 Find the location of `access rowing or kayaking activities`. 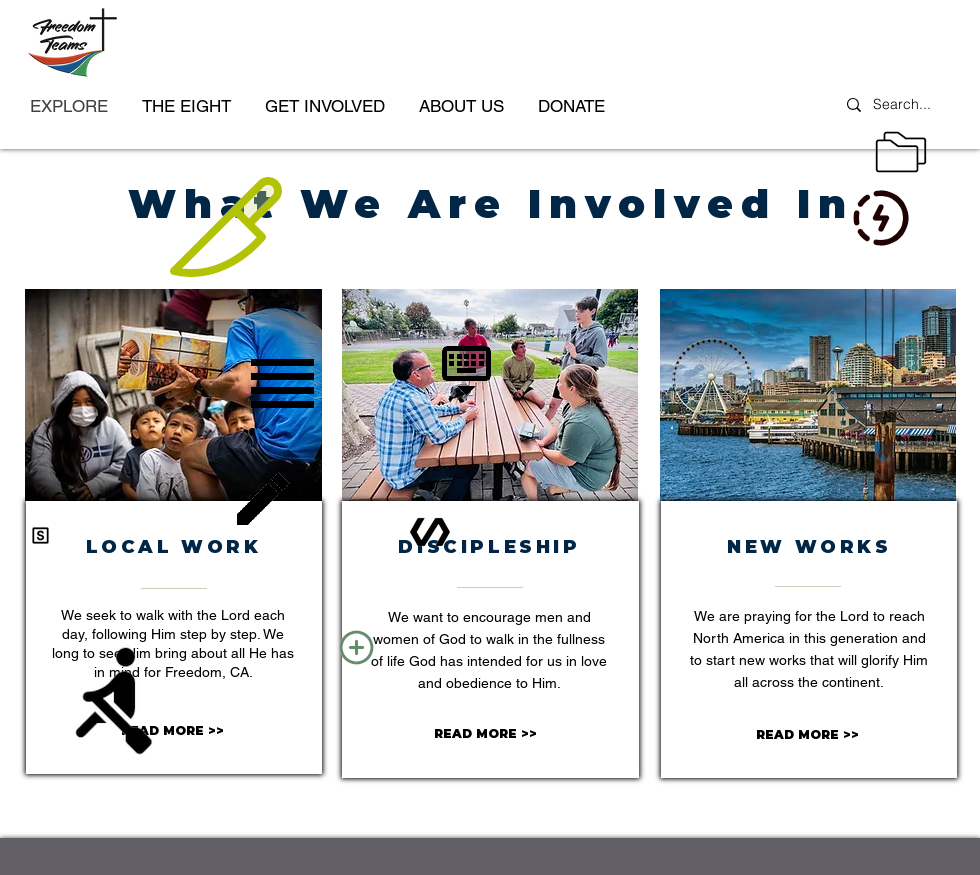

access rowing or kayaking activities is located at coordinates (111, 699).